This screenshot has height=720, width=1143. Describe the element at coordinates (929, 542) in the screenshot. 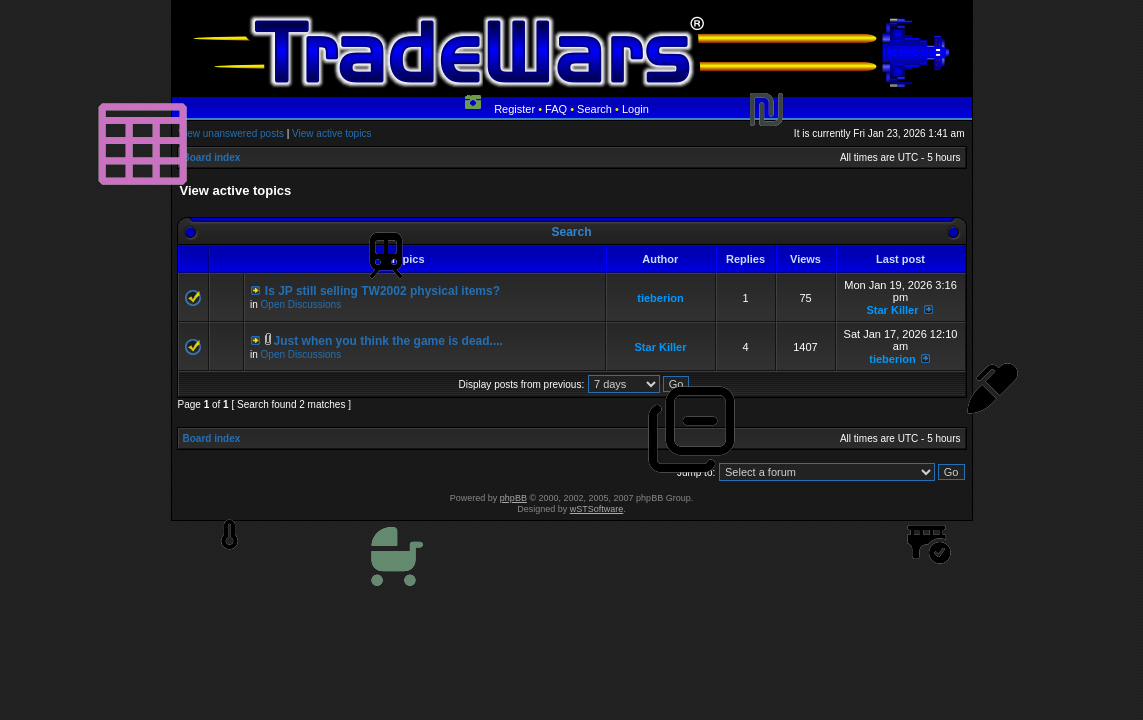

I see `bridge inspection verified or approved` at that location.